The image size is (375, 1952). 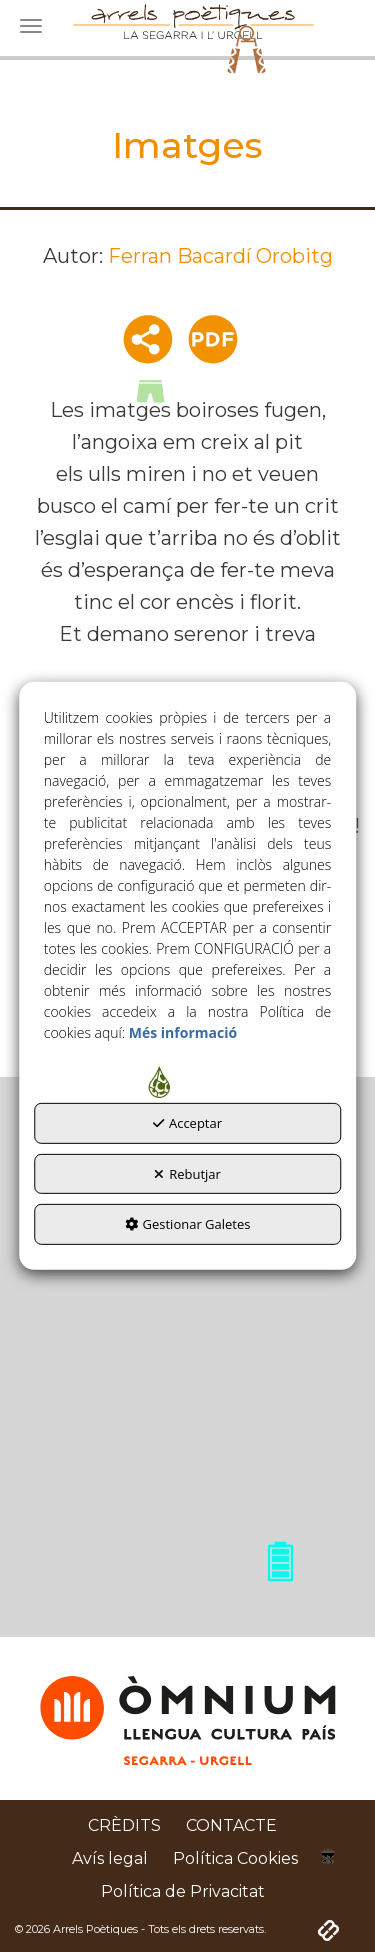 I want to click on select underwear or shorts in a clothing game, so click(x=150, y=391).